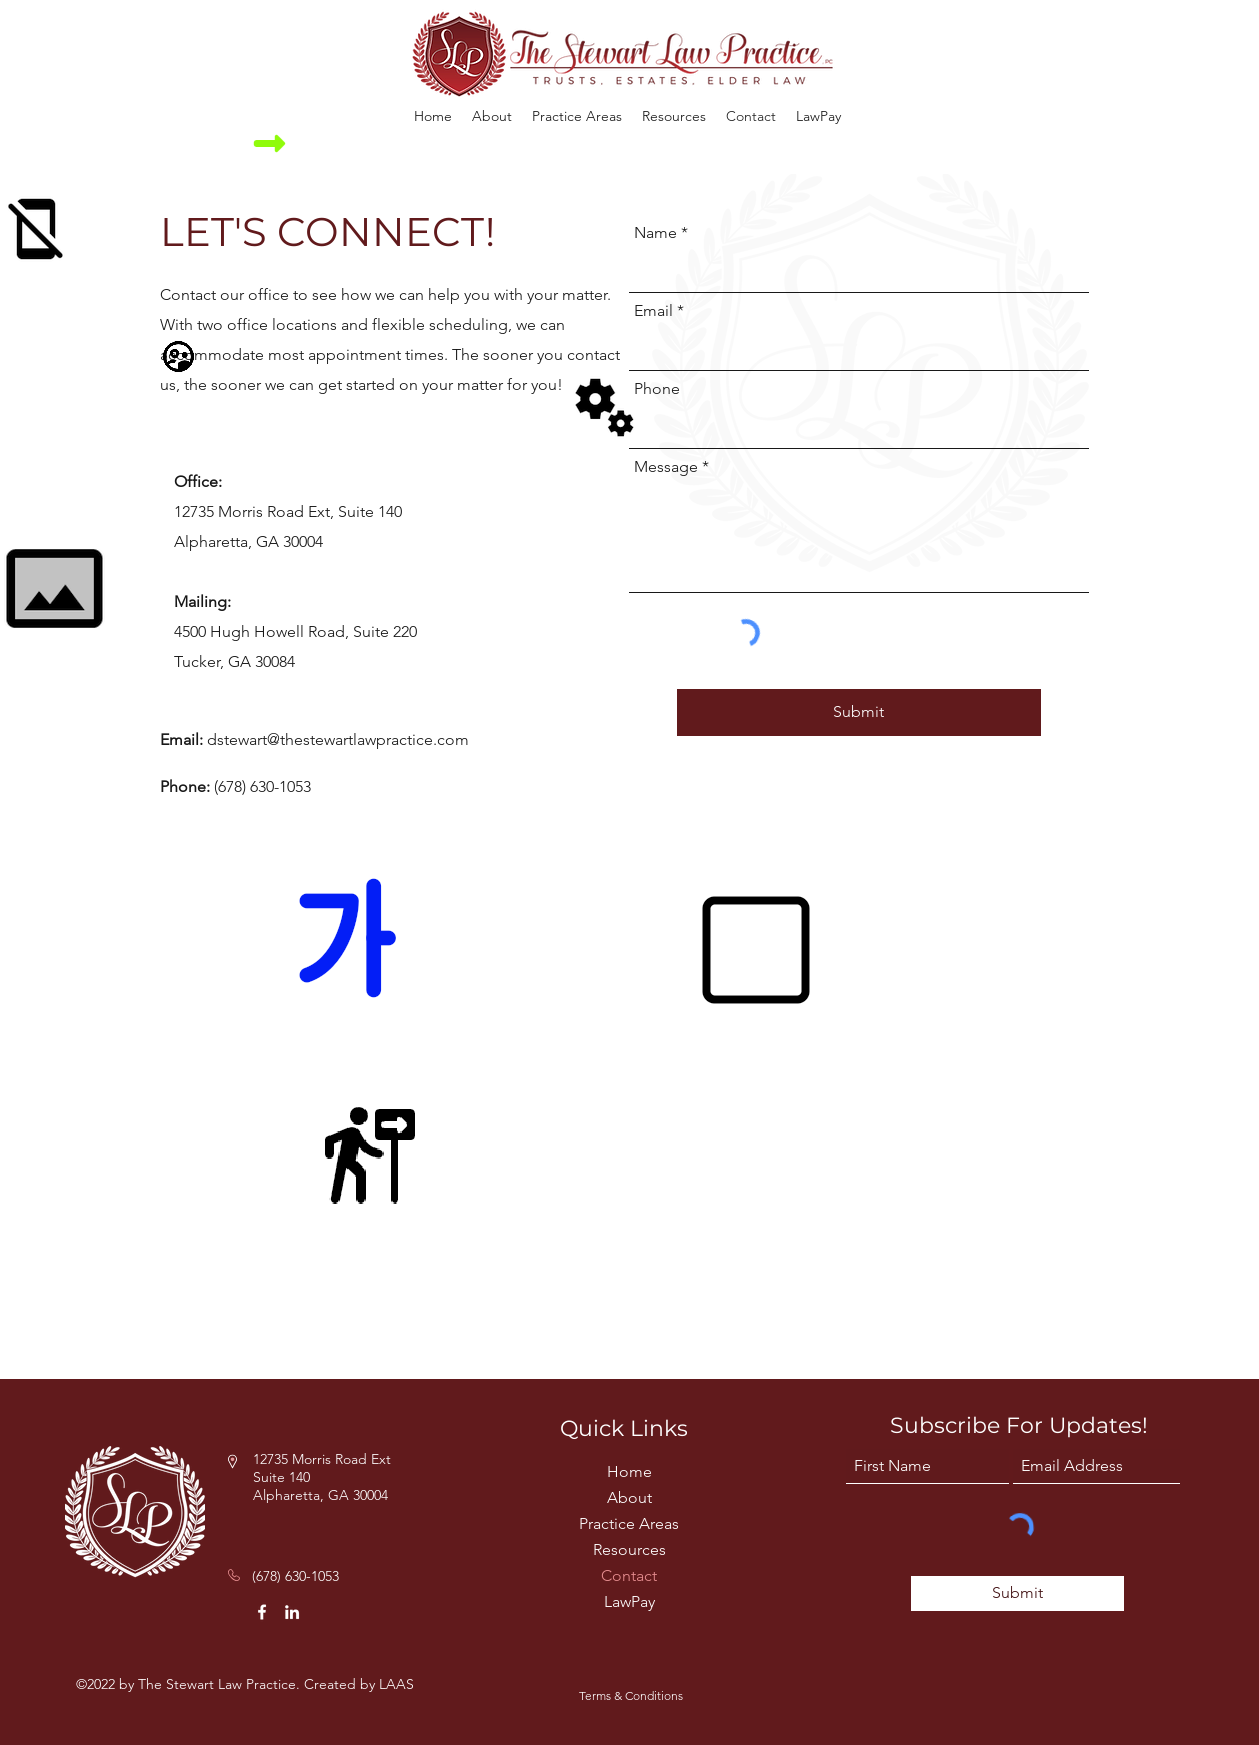  What do you see at coordinates (370, 1154) in the screenshot?
I see `follow directions or navigation signs` at bounding box center [370, 1154].